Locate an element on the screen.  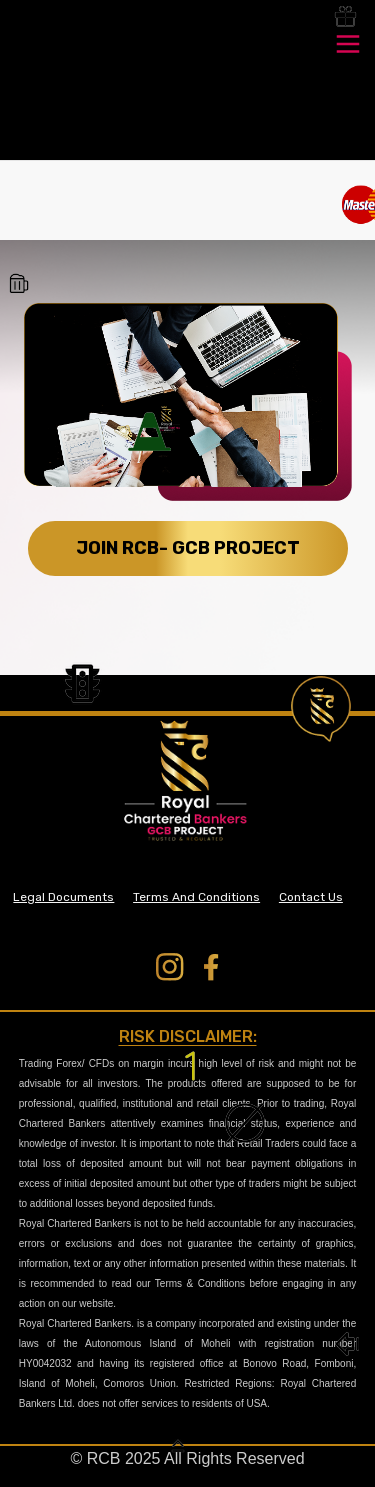
indicates construction or maintenance in progress is located at coordinates (149, 432).